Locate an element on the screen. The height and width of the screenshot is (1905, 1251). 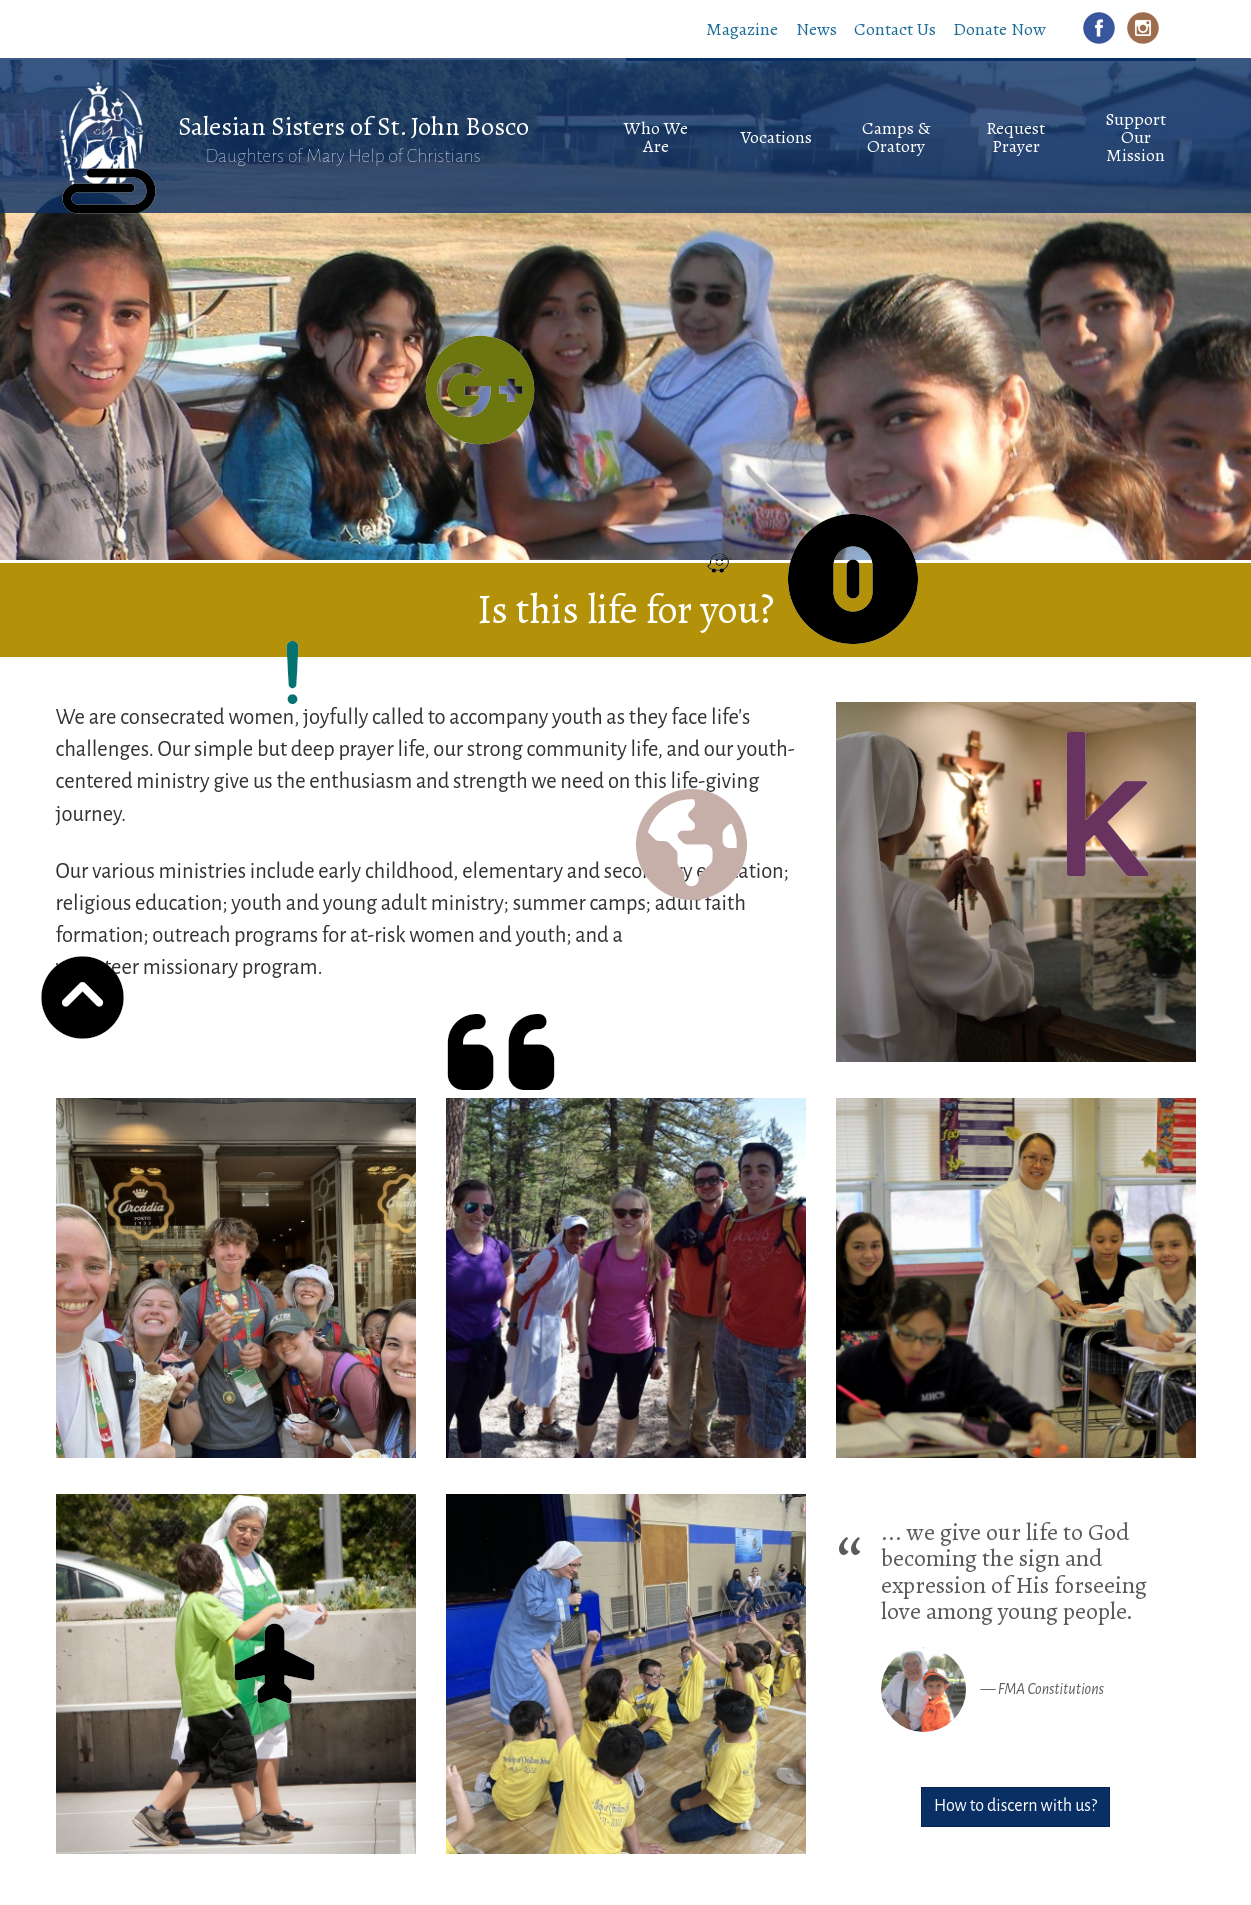
insert a block quote is located at coordinates (501, 1052).